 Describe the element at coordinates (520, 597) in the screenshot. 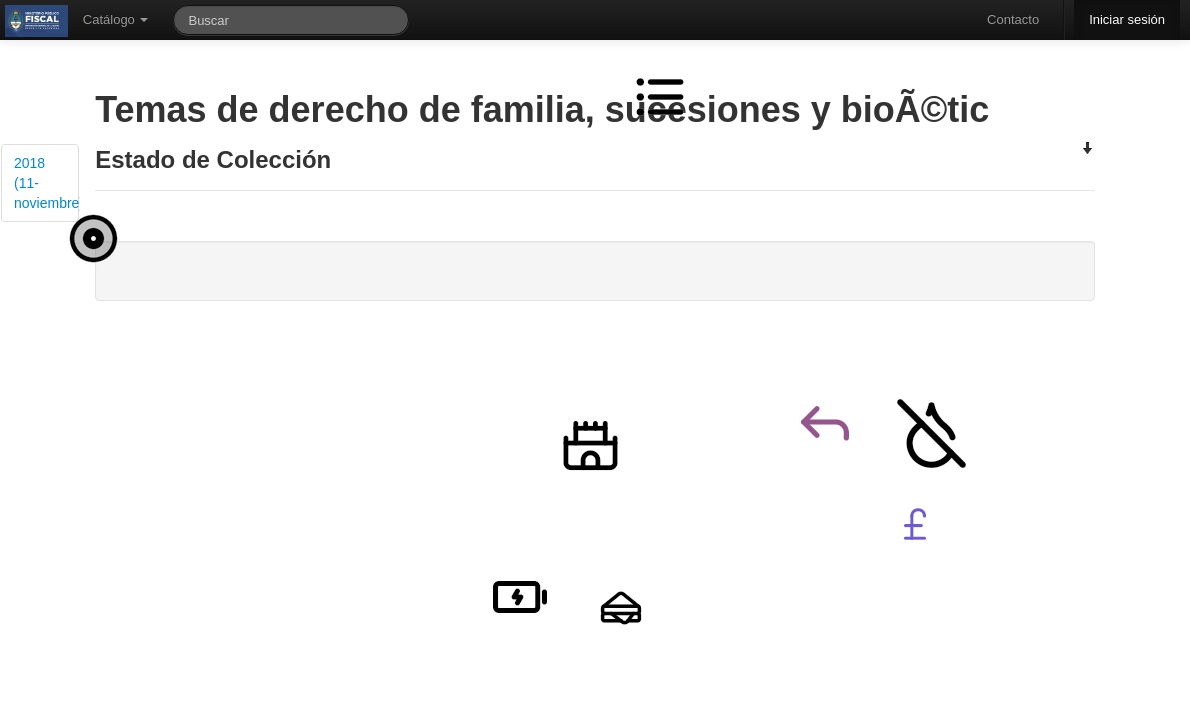

I see `indicates device is currently charging` at that location.